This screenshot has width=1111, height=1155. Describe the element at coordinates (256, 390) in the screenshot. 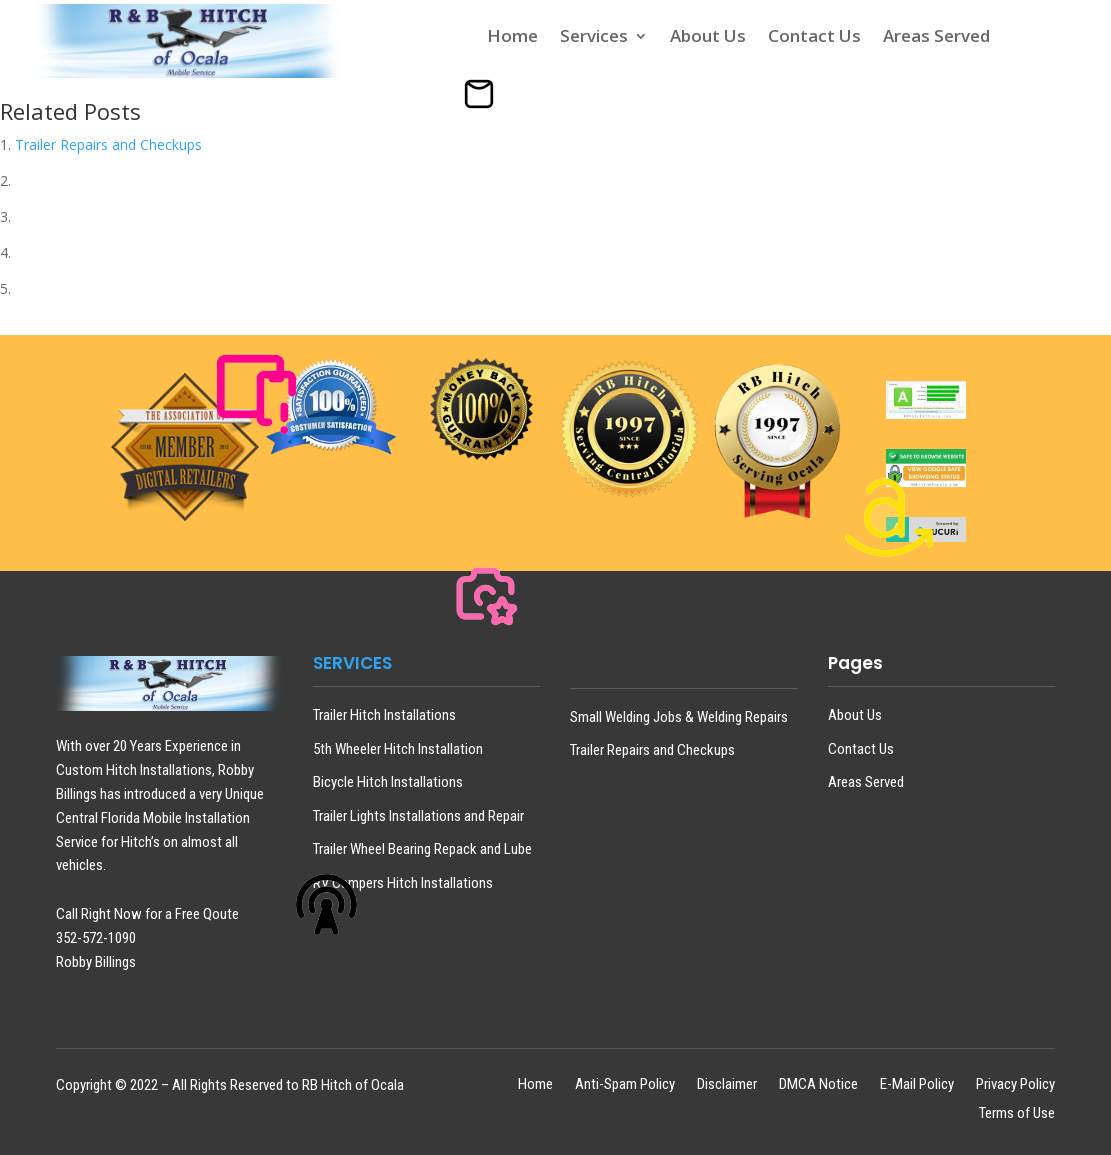

I see `device sync error or warning` at that location.